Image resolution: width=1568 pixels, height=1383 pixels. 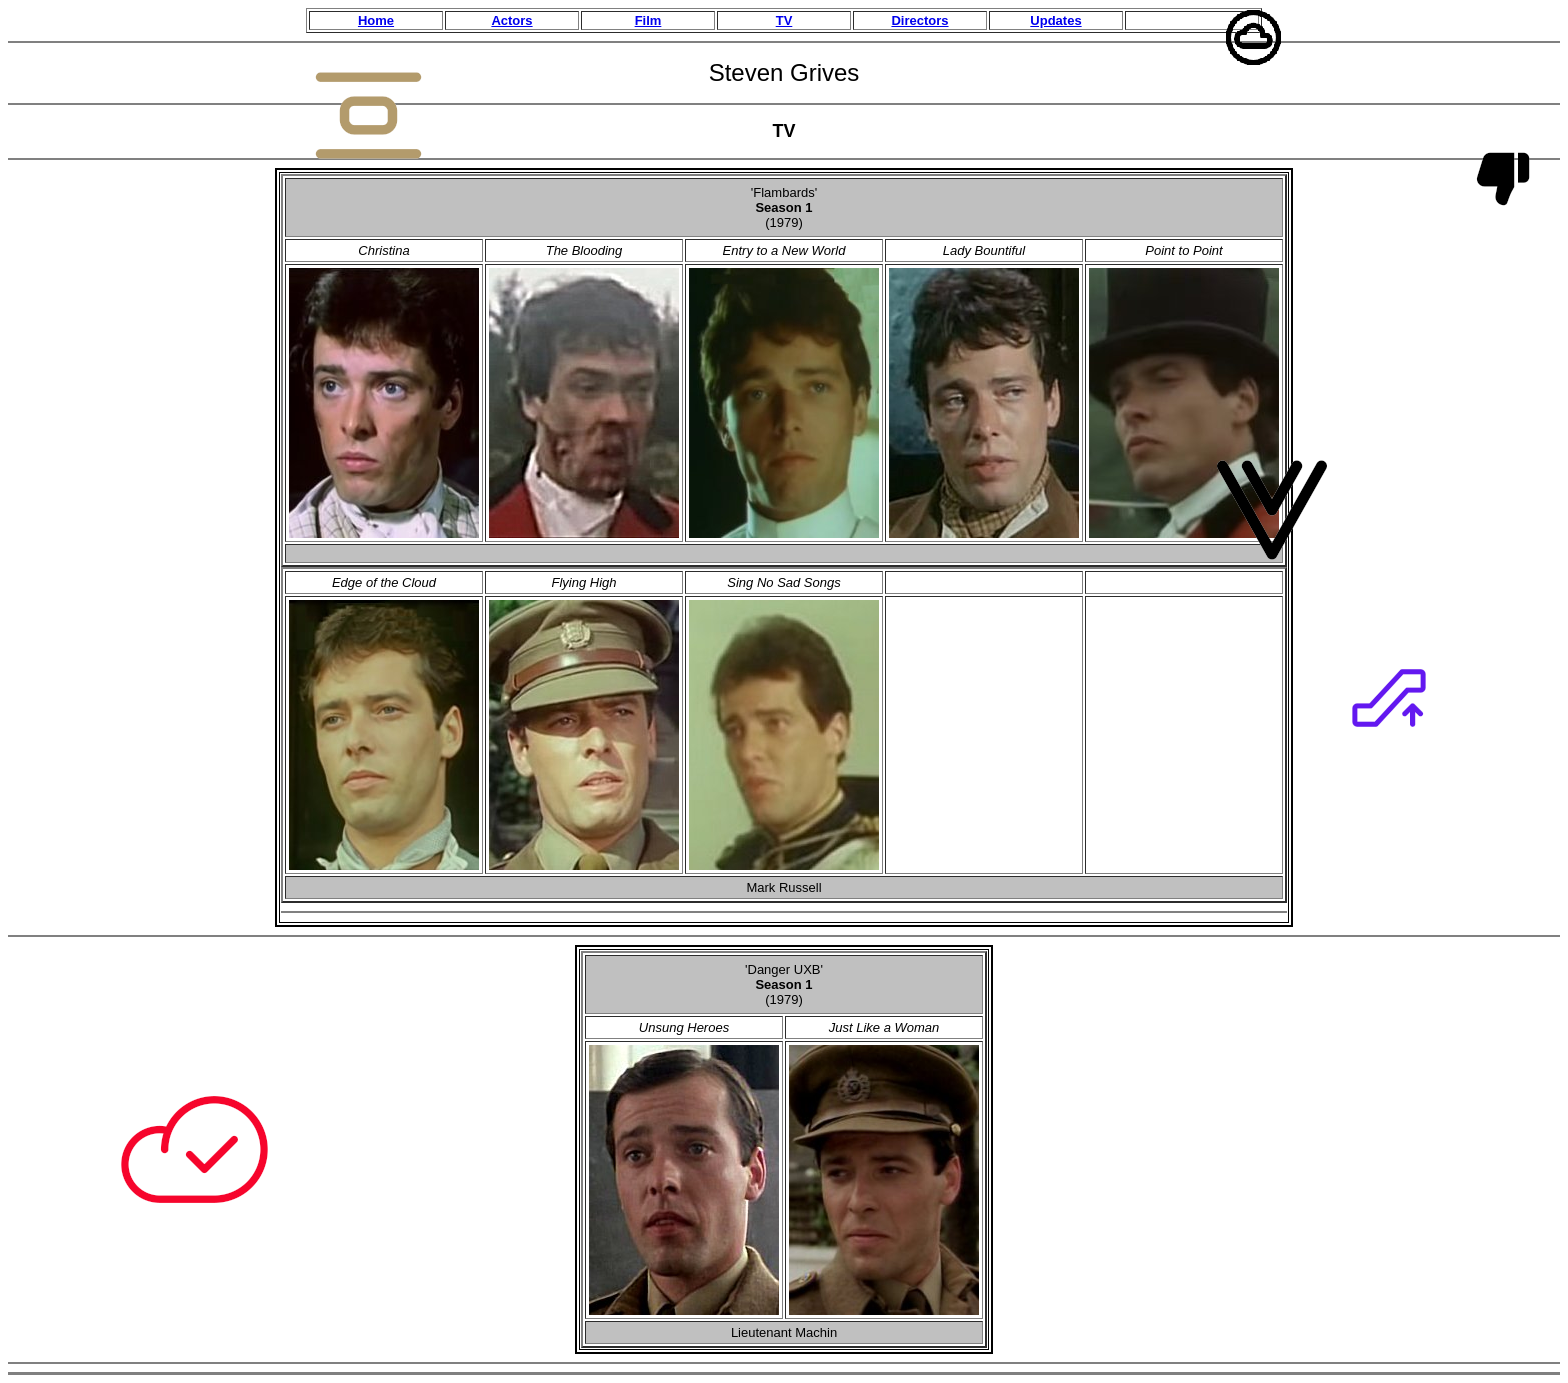 I want to click on access cloud storage, so click(x=1253, y=37).